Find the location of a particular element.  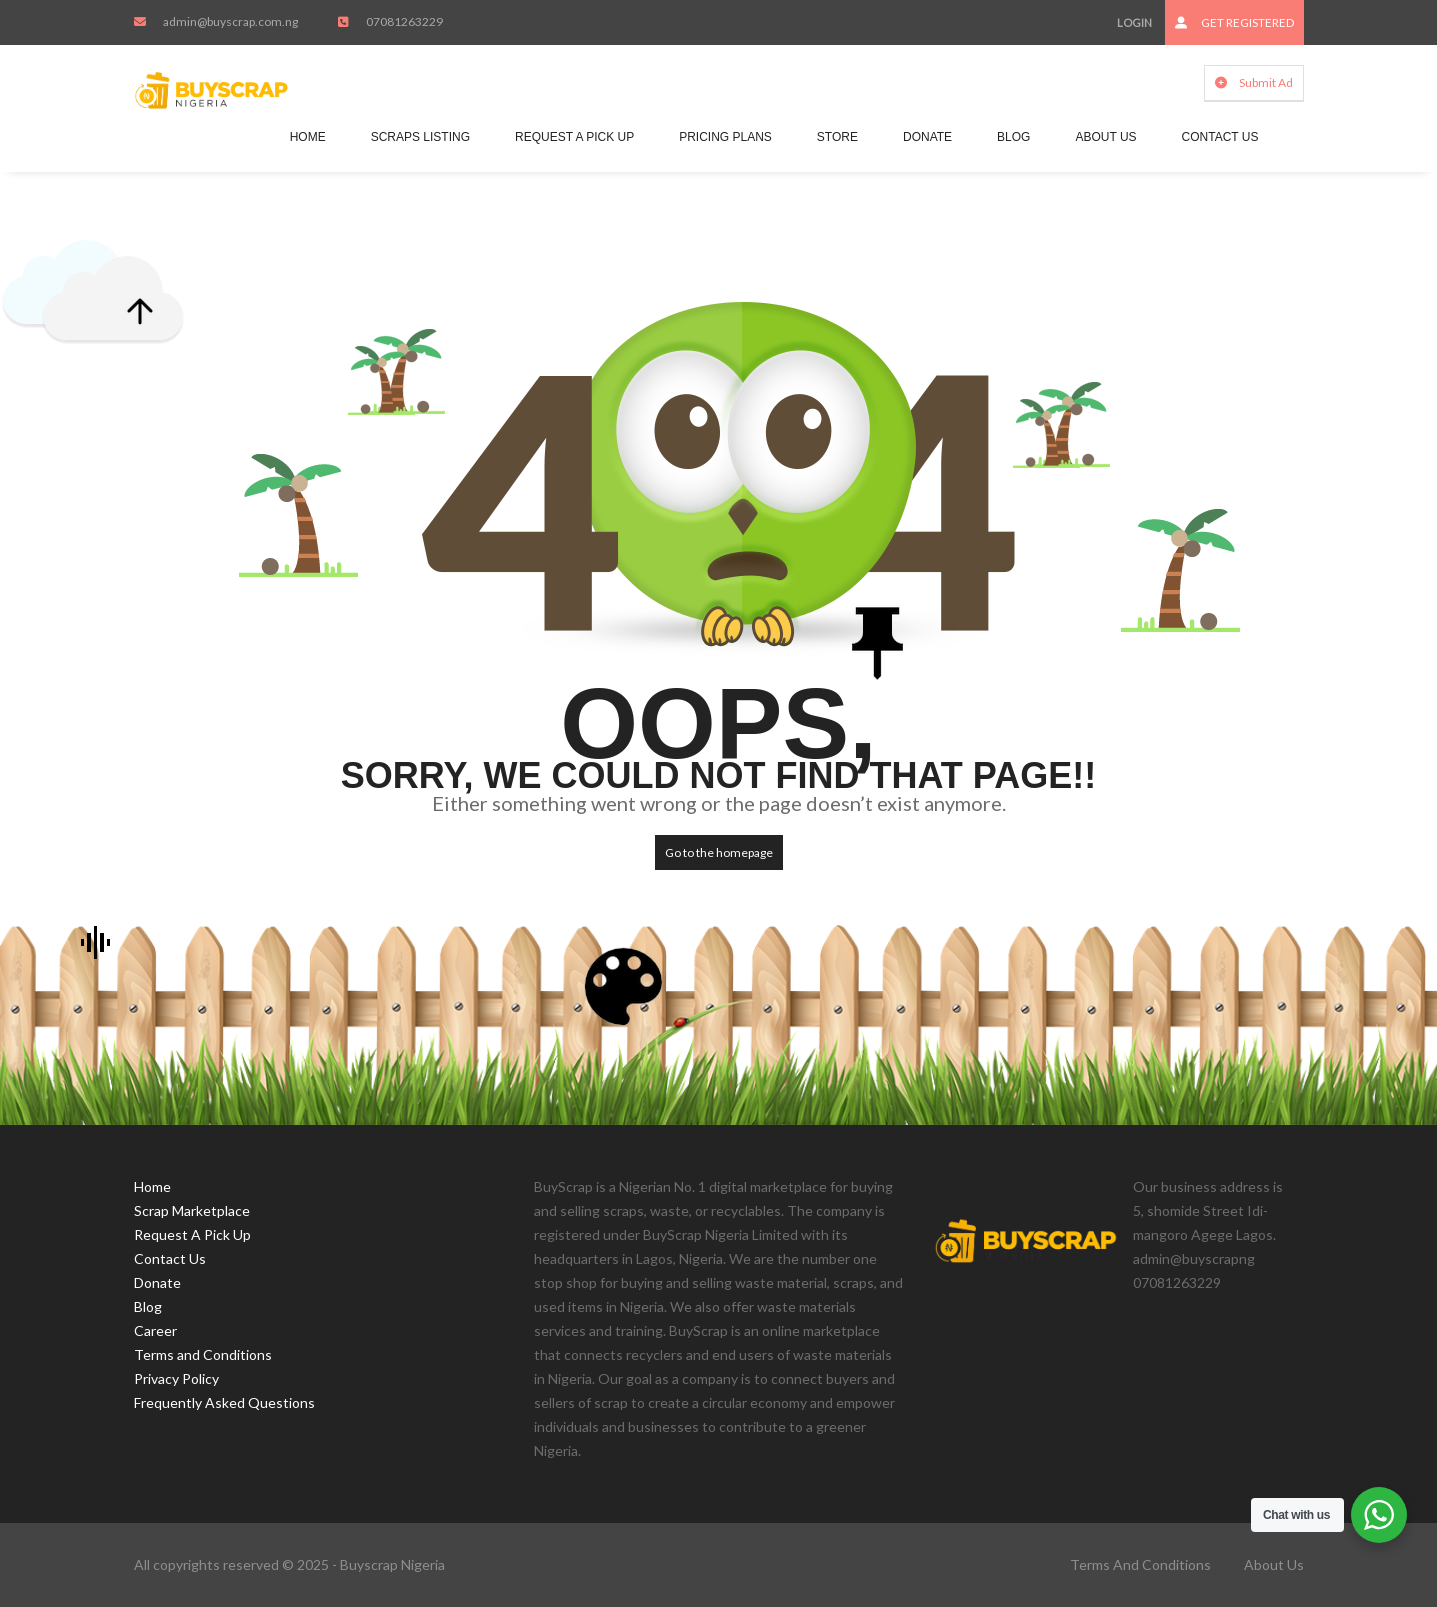

access audio equalizer settings is located at coordinates (95, 942).